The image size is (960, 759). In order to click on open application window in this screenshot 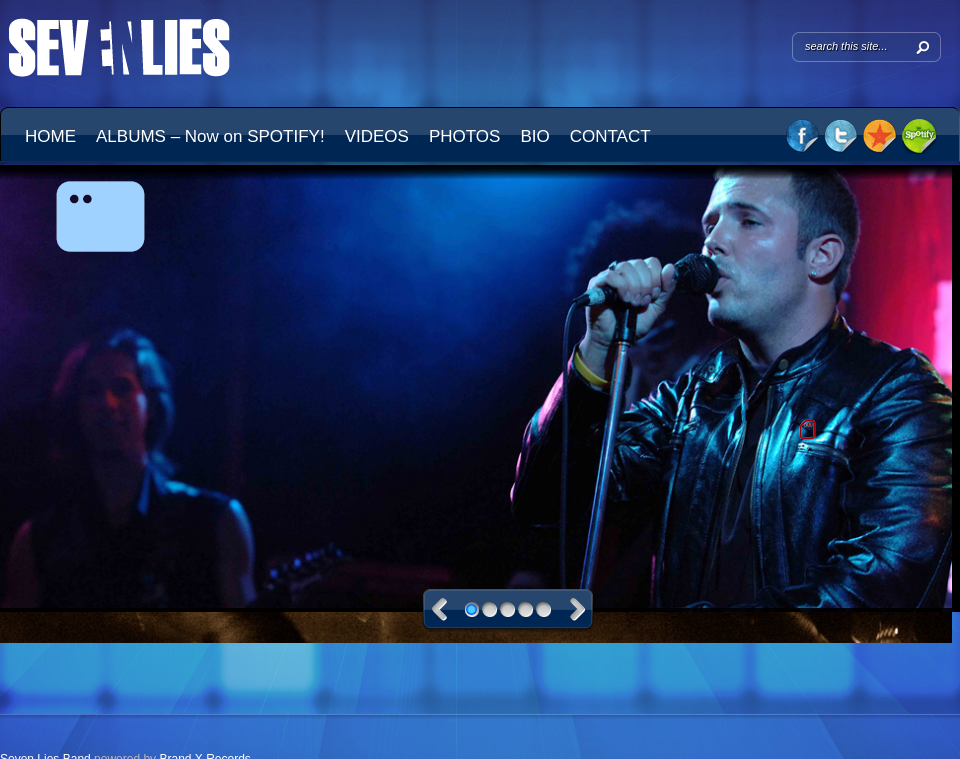, I will do `click(100, 216)`.